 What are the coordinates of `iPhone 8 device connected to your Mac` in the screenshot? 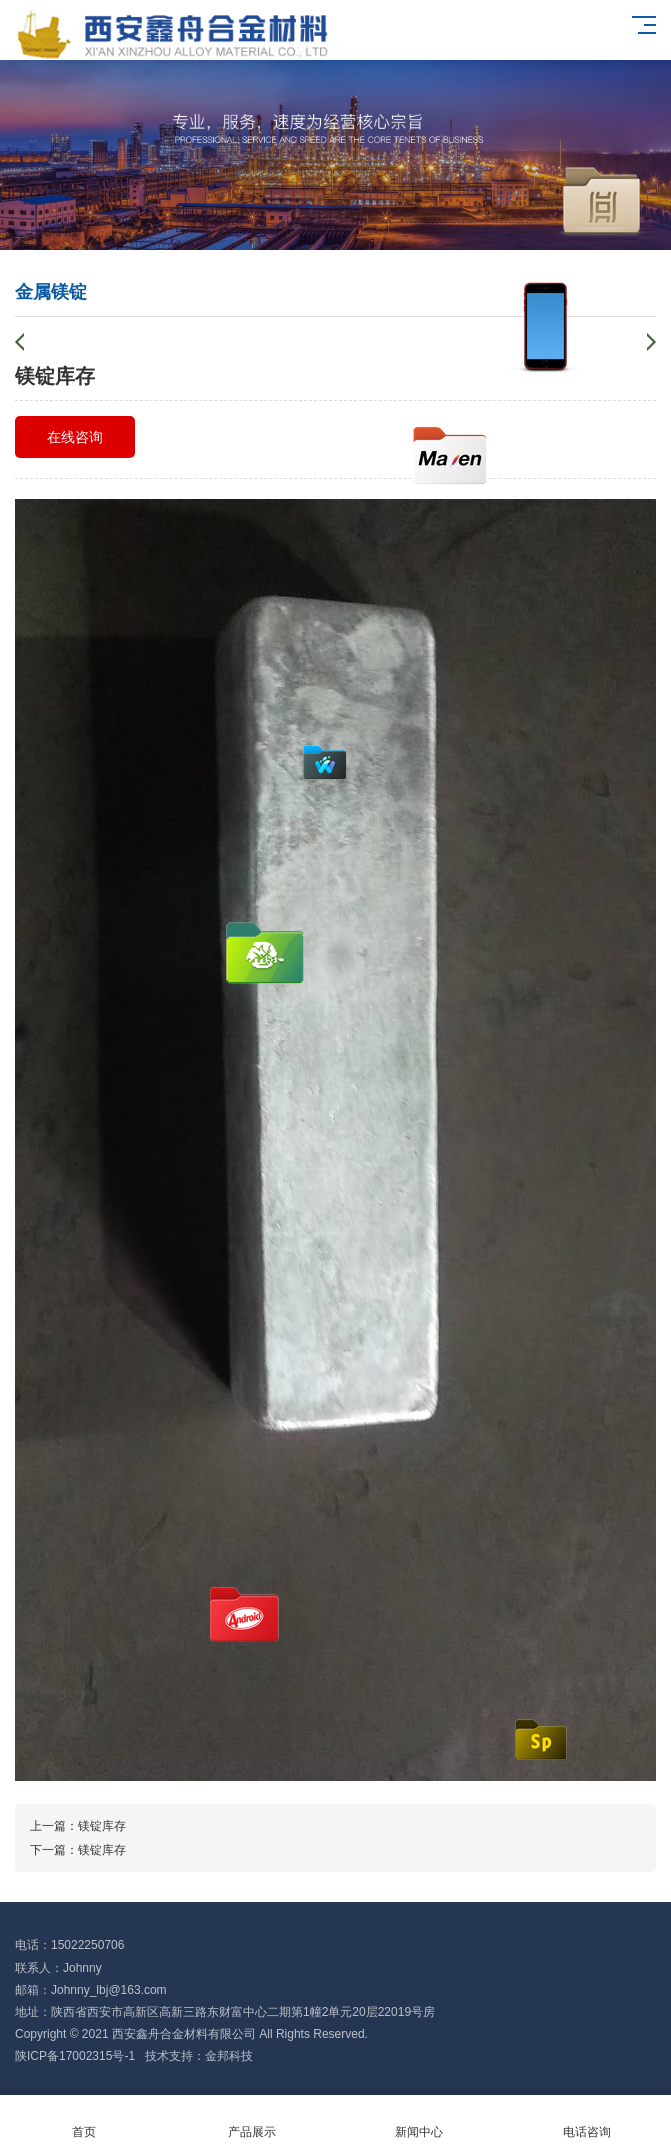 It's located at (545, 327).